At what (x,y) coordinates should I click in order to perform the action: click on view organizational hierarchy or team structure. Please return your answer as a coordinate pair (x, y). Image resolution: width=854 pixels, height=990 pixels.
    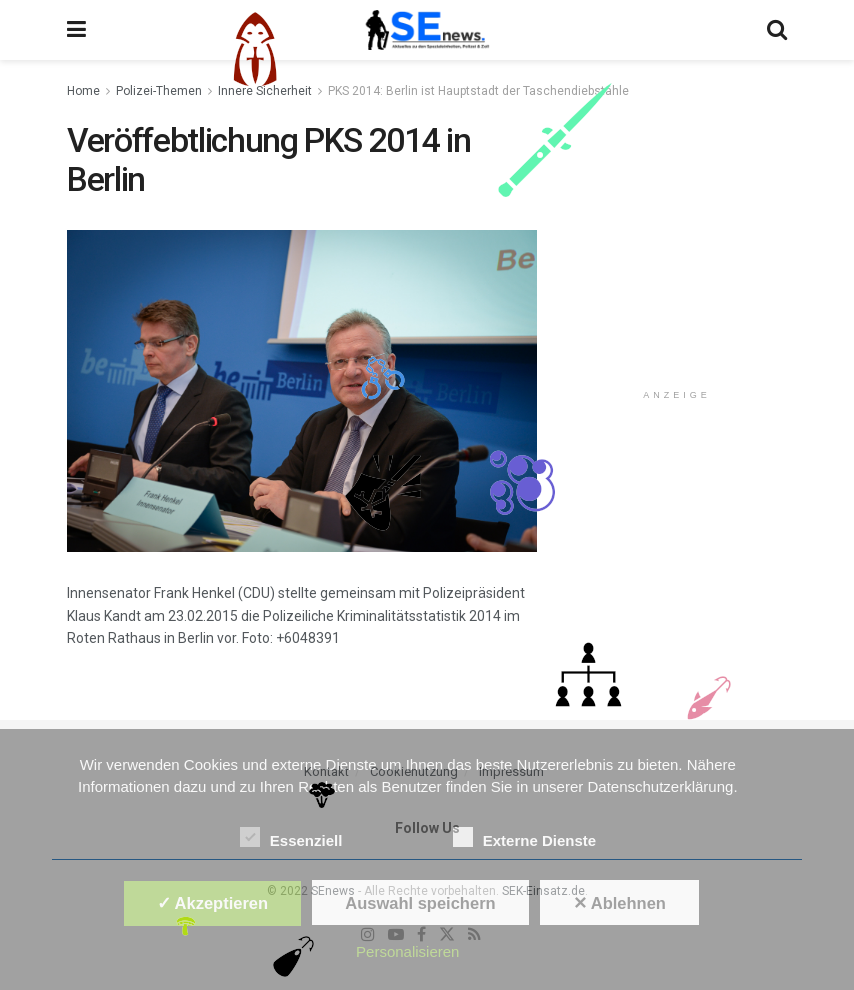
    Looking at the image, I should click on (588, 674).